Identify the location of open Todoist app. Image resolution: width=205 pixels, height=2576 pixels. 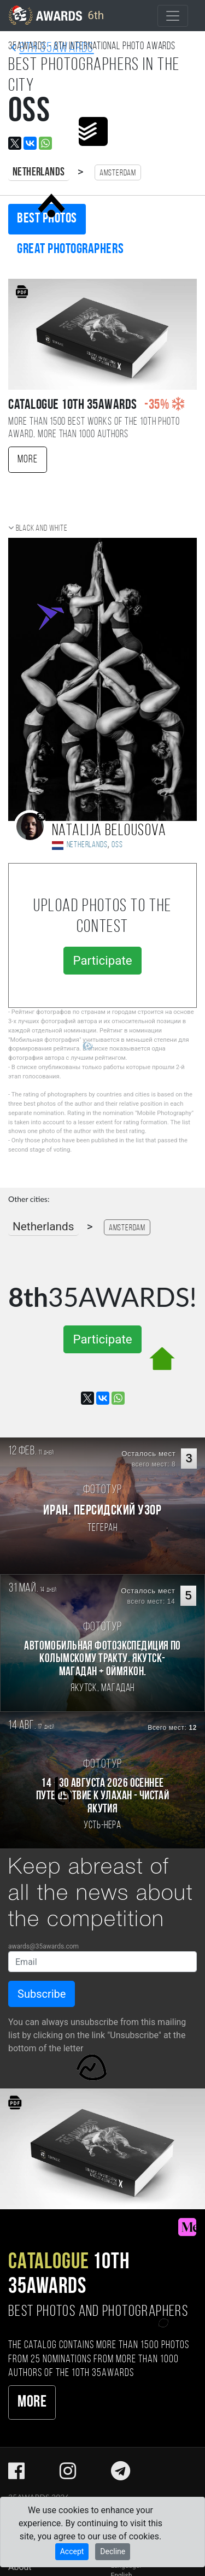
(93, 131).